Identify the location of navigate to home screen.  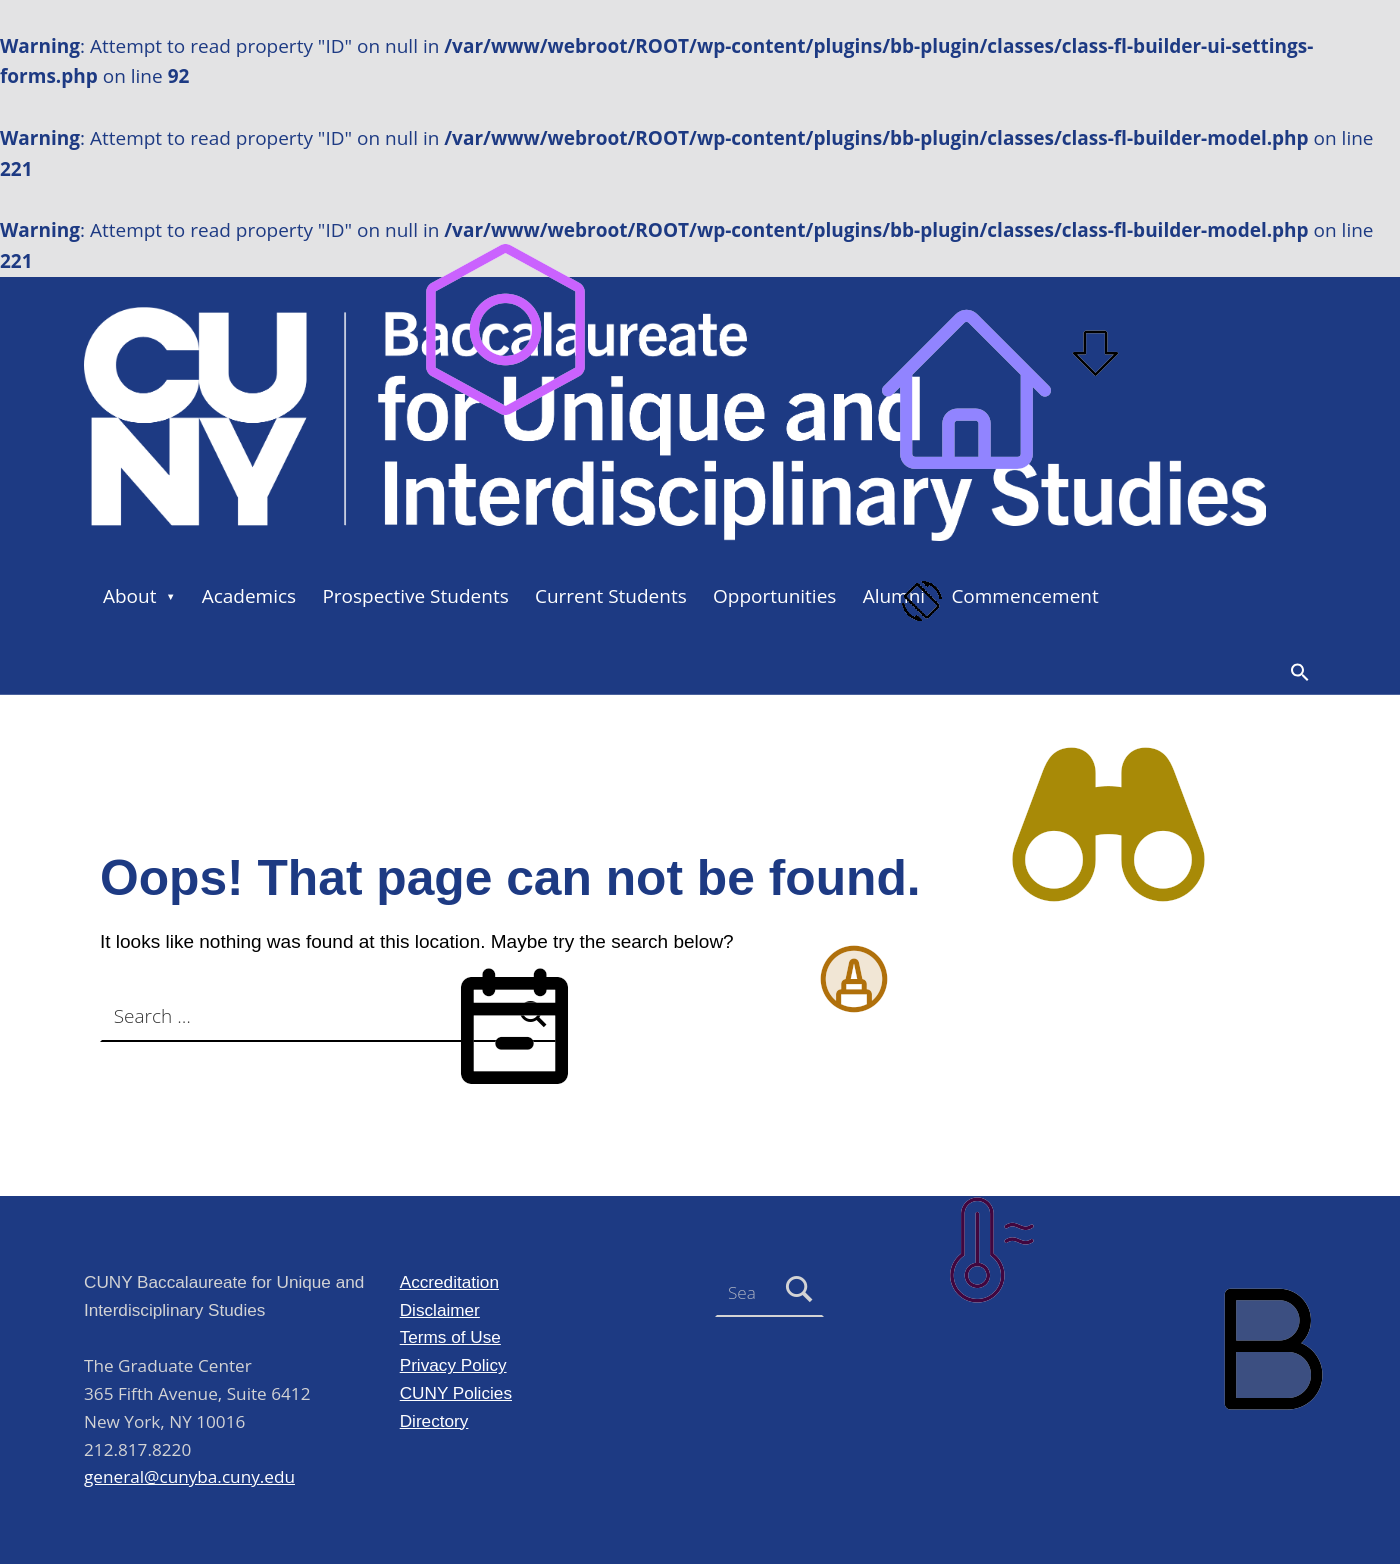
(966, 390).